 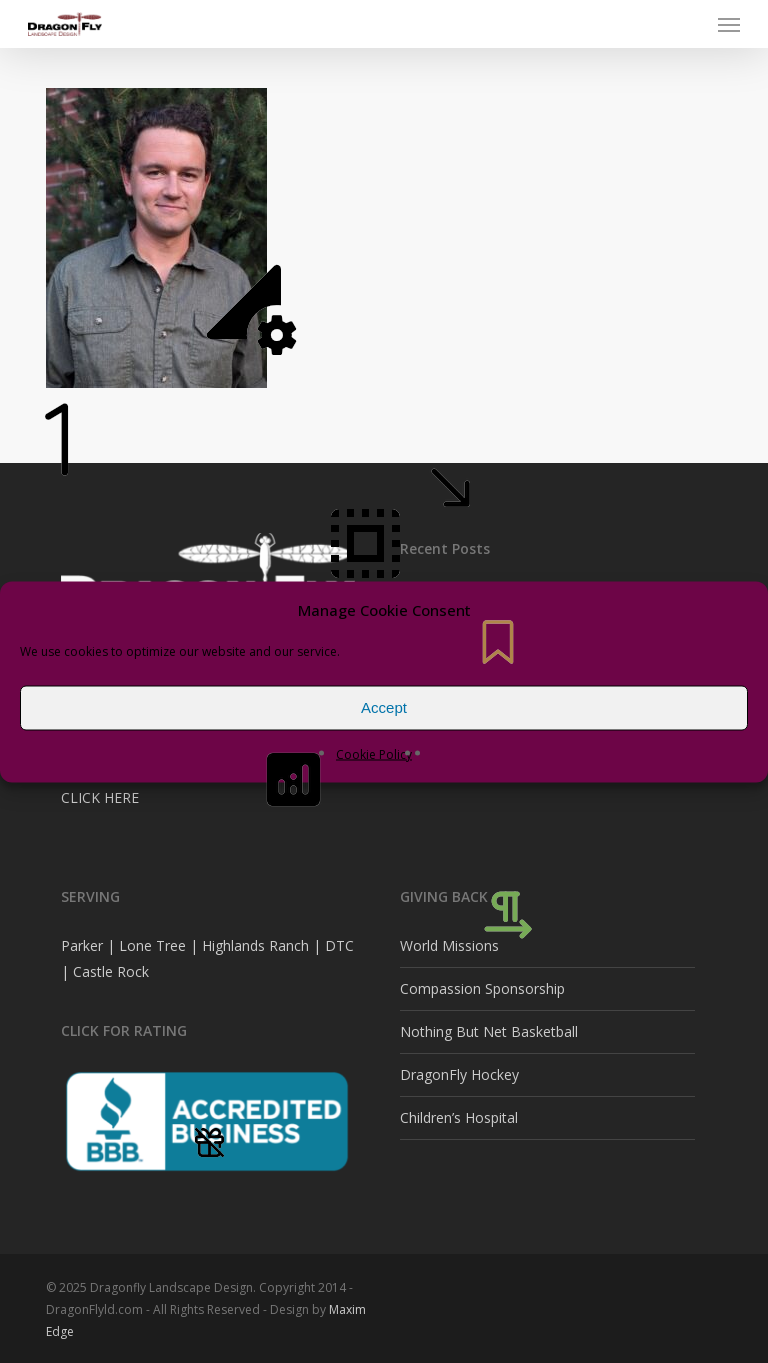 What do you see at coordinates (249, 307) in the screenshot?
I see `access data or network settings` at bounding box center [249, 307].